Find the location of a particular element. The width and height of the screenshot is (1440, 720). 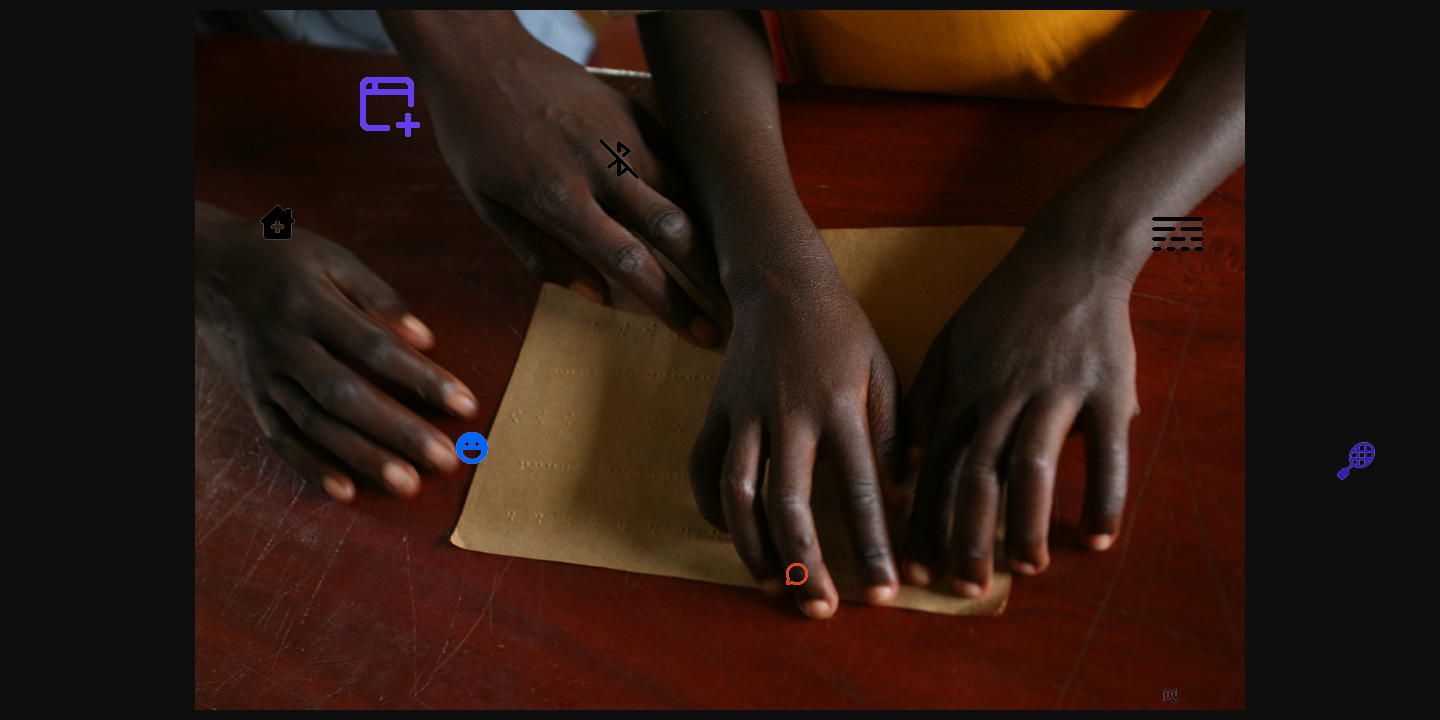

open chat or messaging is located at coordinates (797, 574).